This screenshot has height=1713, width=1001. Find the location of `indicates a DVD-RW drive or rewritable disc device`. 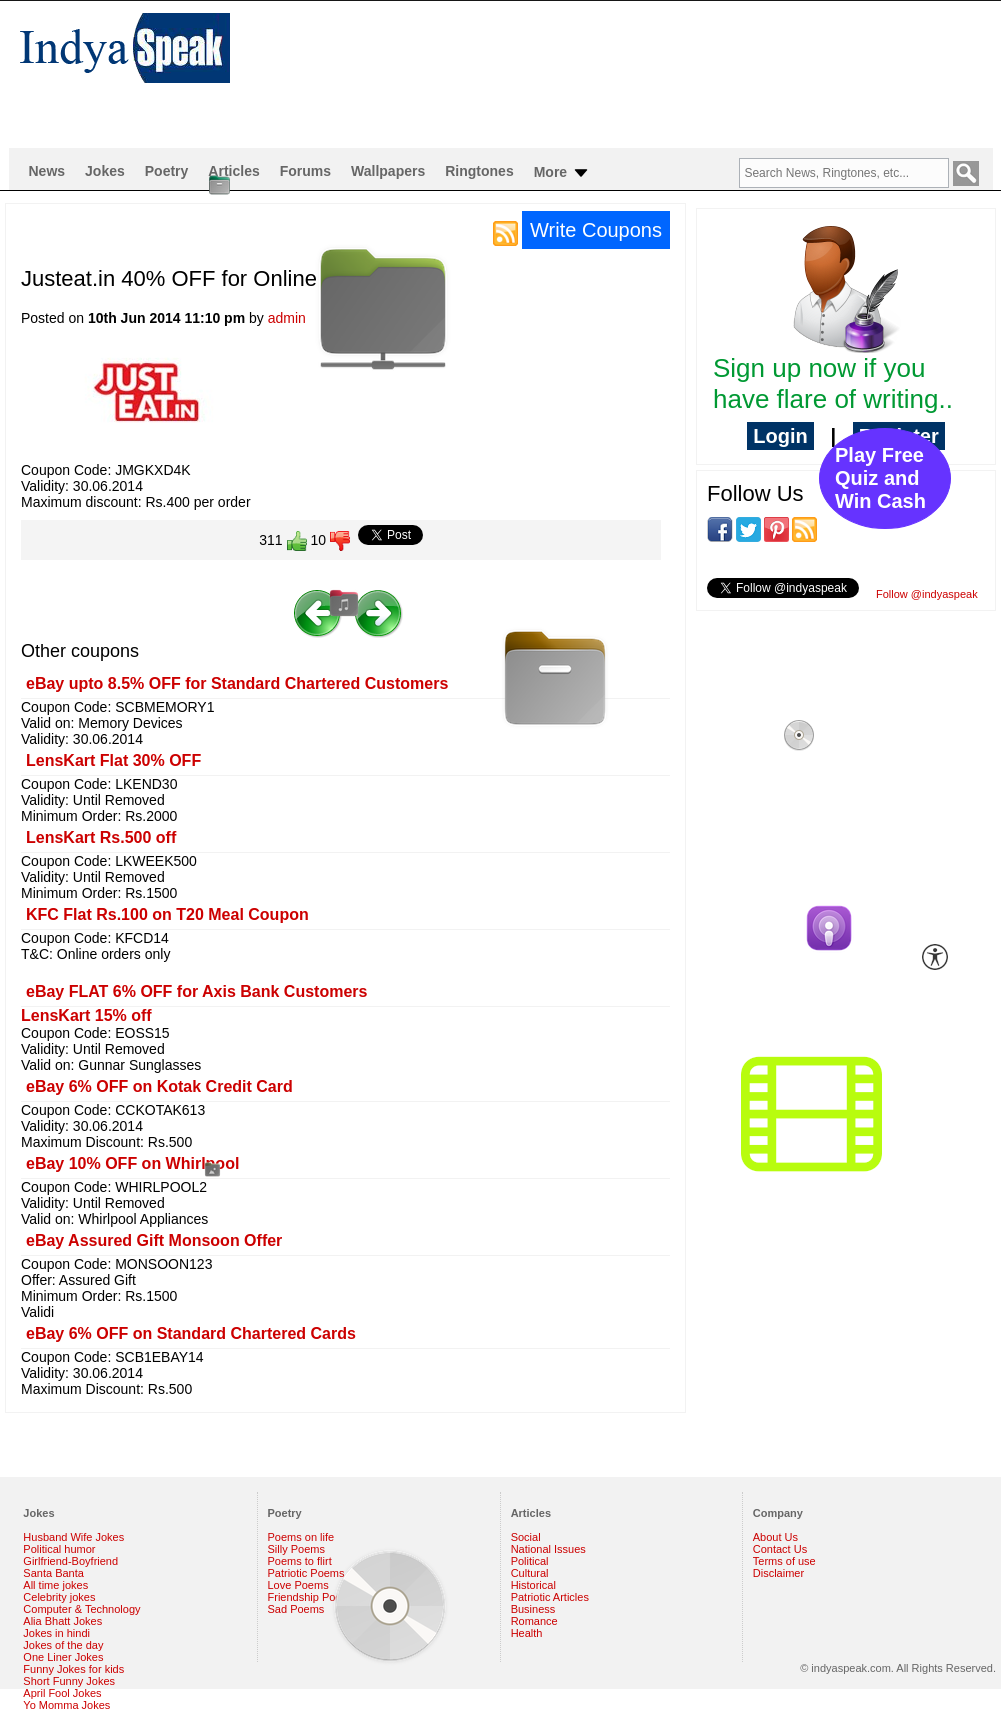

indicates a DVD-RW drive or rewritable disc device is located at coordinates (799, 735).